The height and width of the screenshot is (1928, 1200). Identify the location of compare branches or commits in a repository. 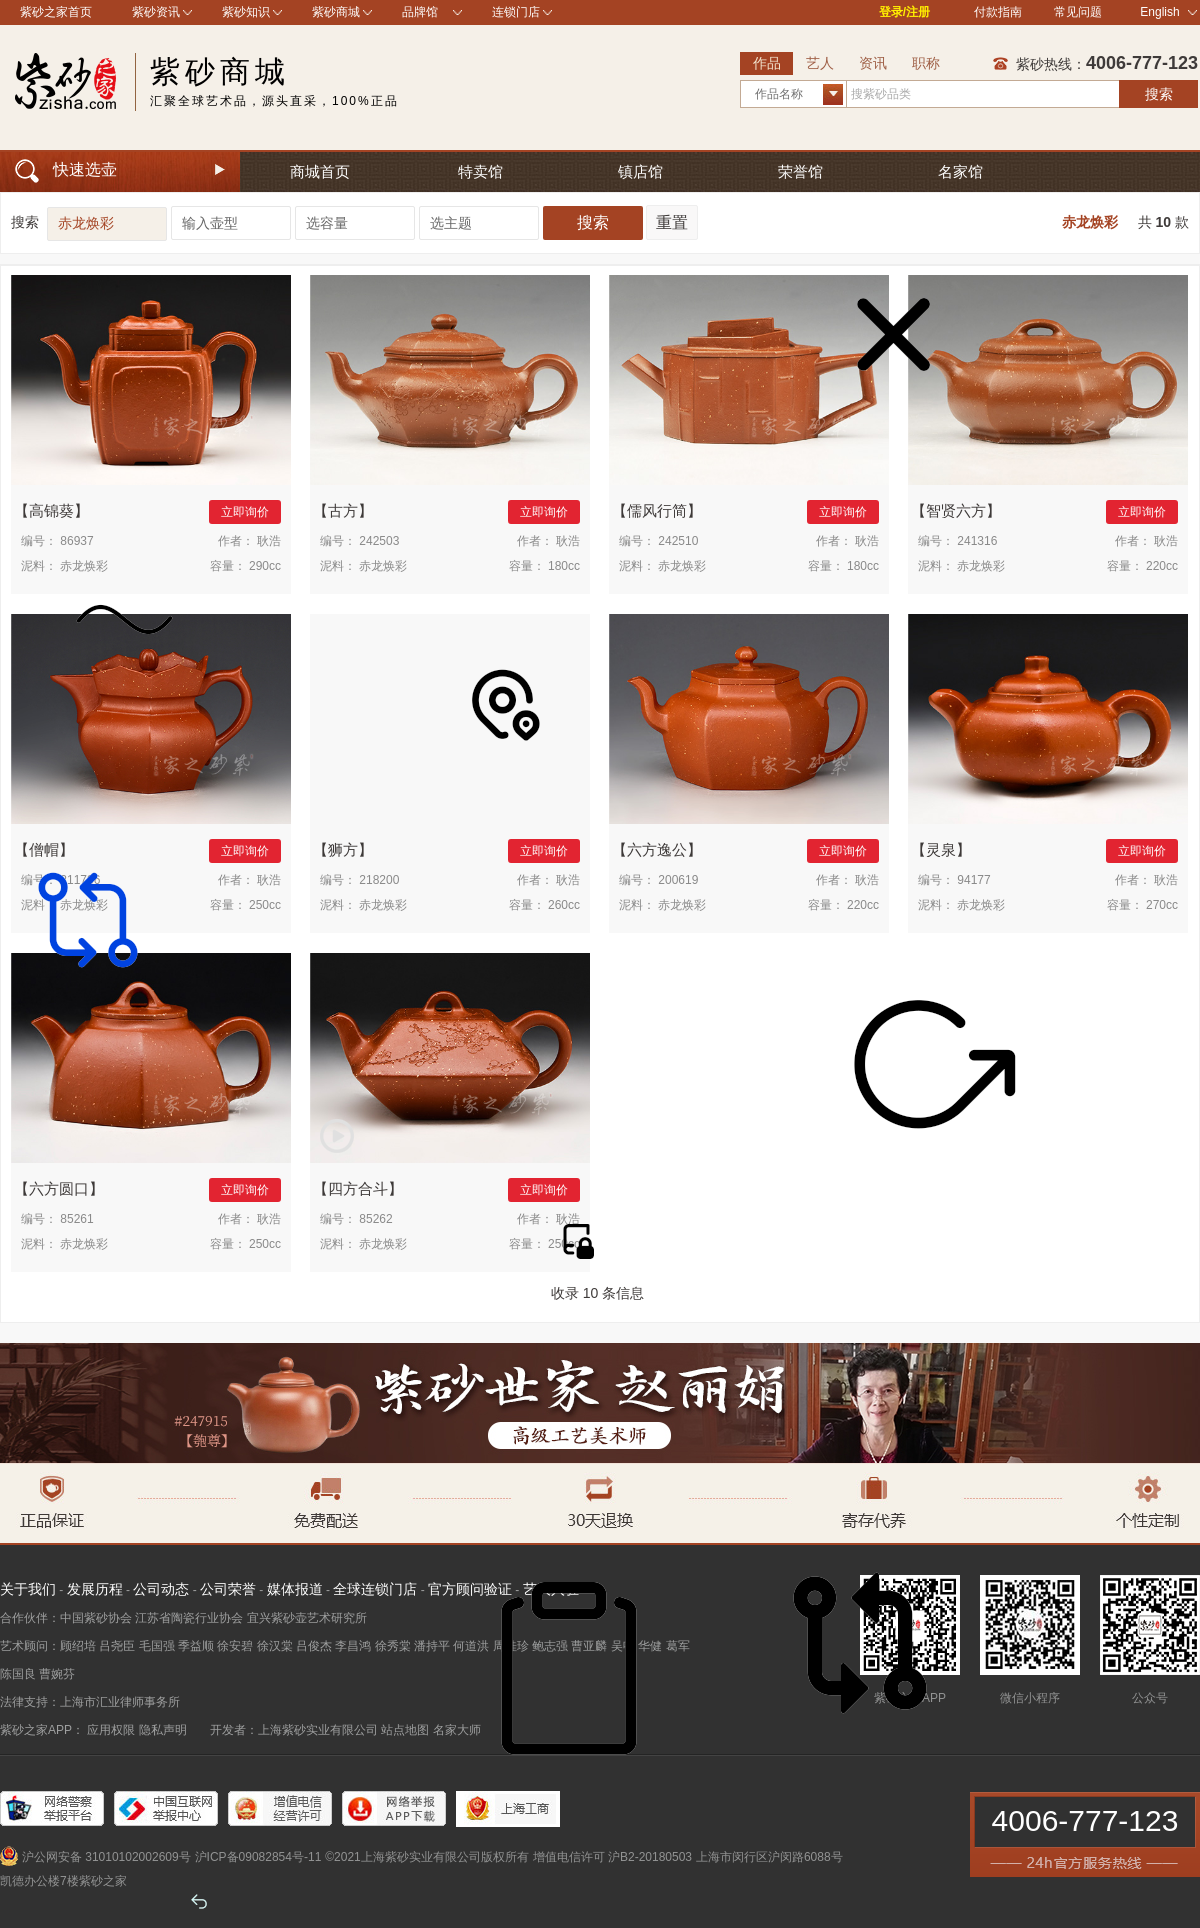
(88, 920).